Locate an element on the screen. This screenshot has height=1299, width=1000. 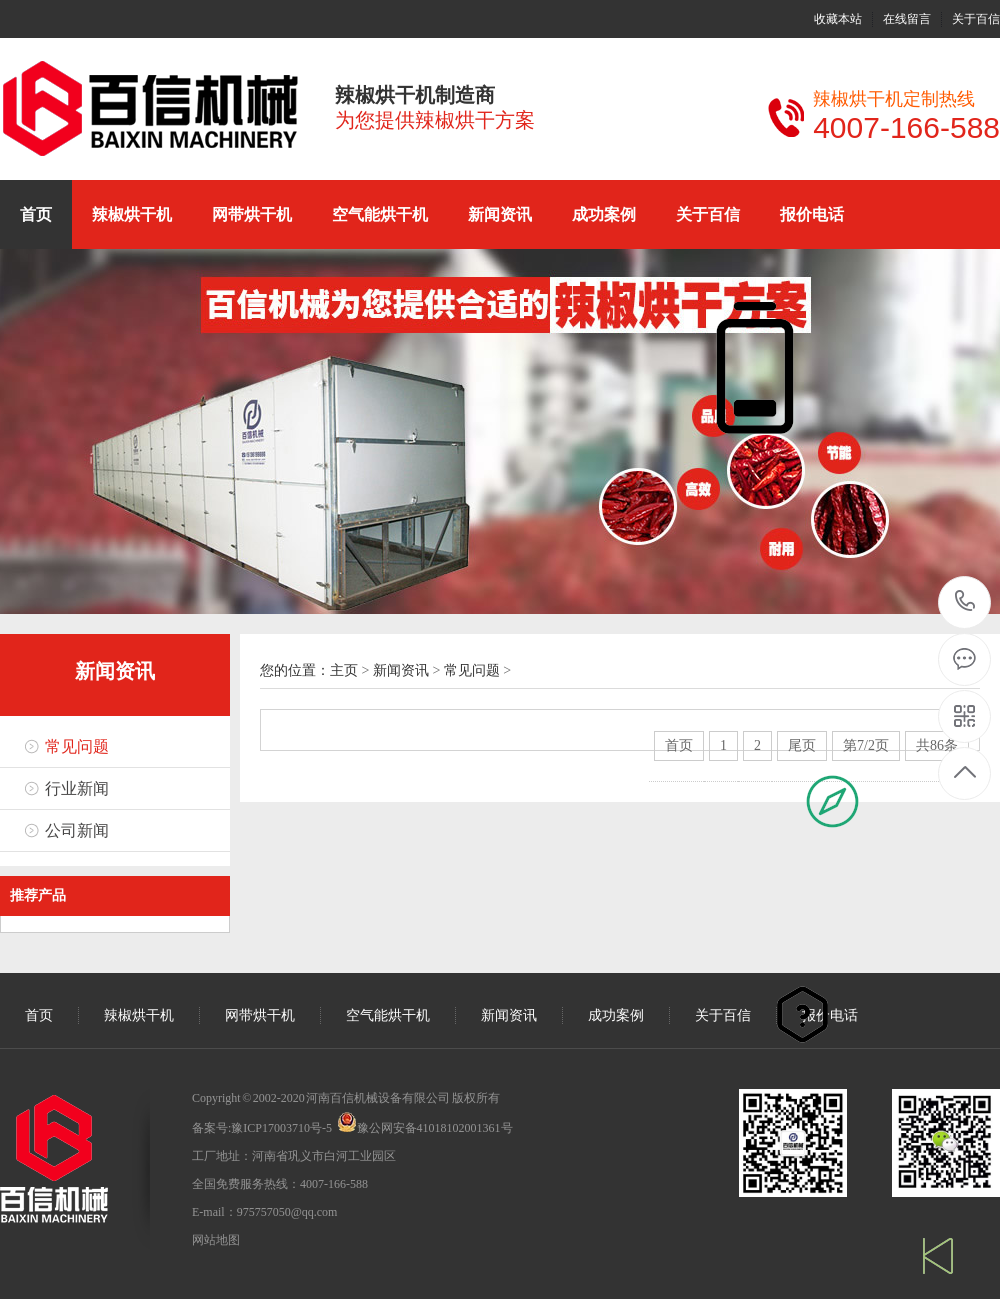
indicates low battery level is located at coordinates (755, 370).